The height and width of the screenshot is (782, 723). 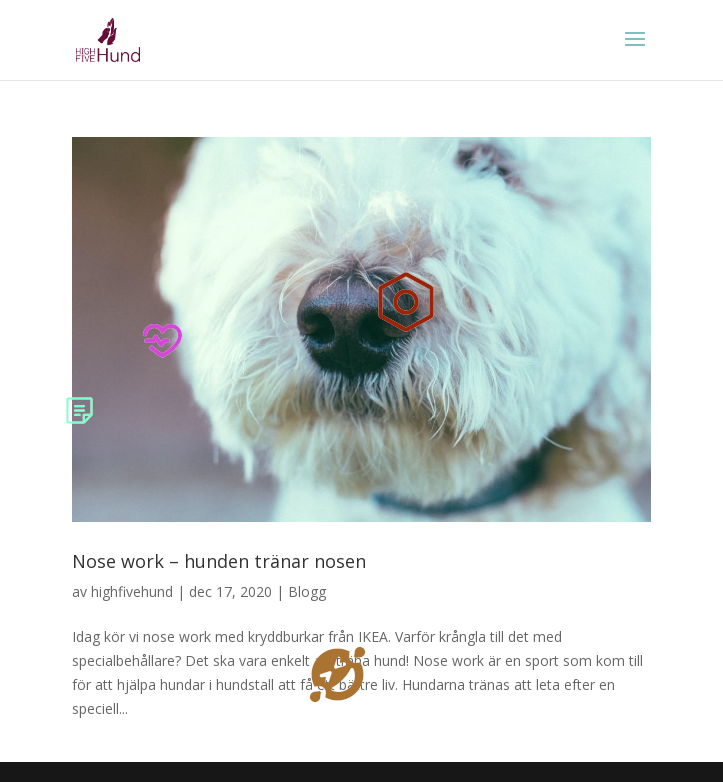 What do you see at coordinates (337, 674) in the screenshot?
I see `react with a laughing emoji` at bounding box center [337, 674].